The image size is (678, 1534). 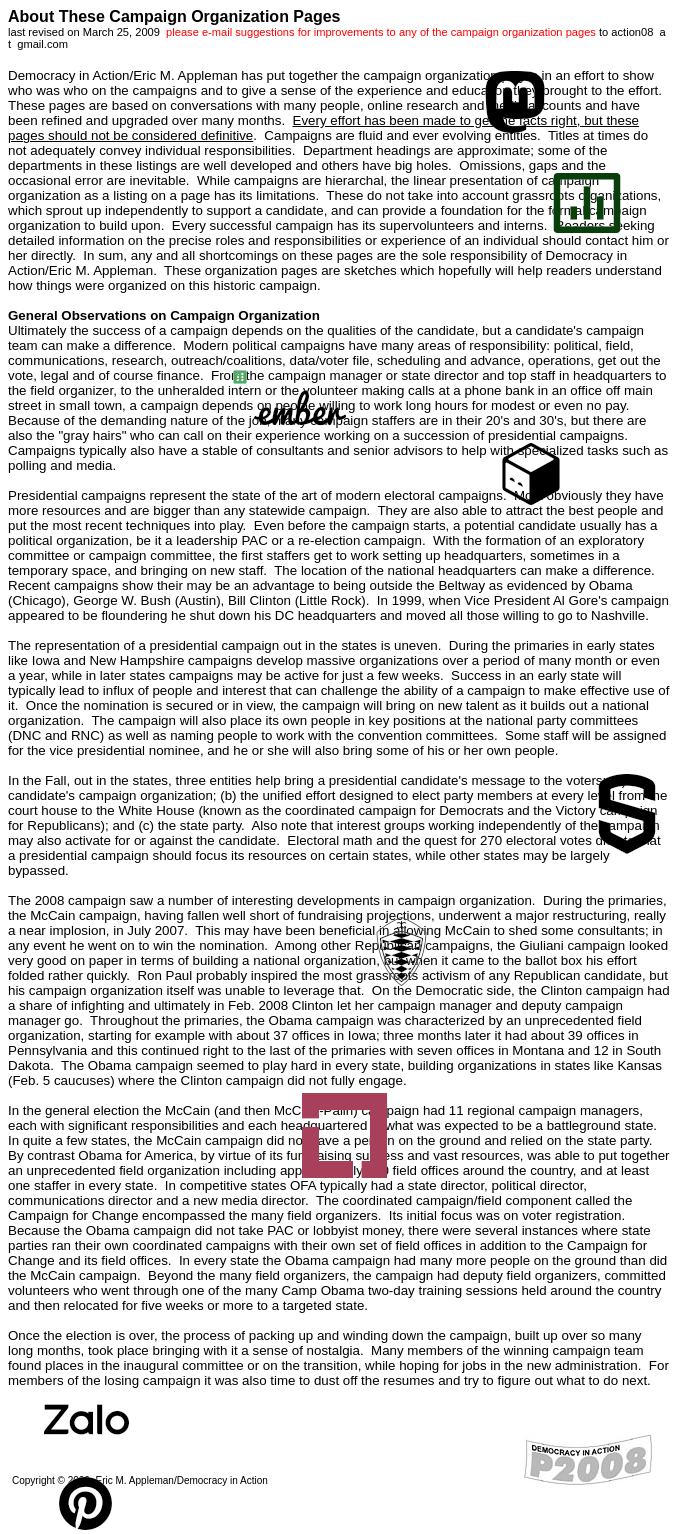 I want to click on linux foundation logo, so click(x=344, y=1135).